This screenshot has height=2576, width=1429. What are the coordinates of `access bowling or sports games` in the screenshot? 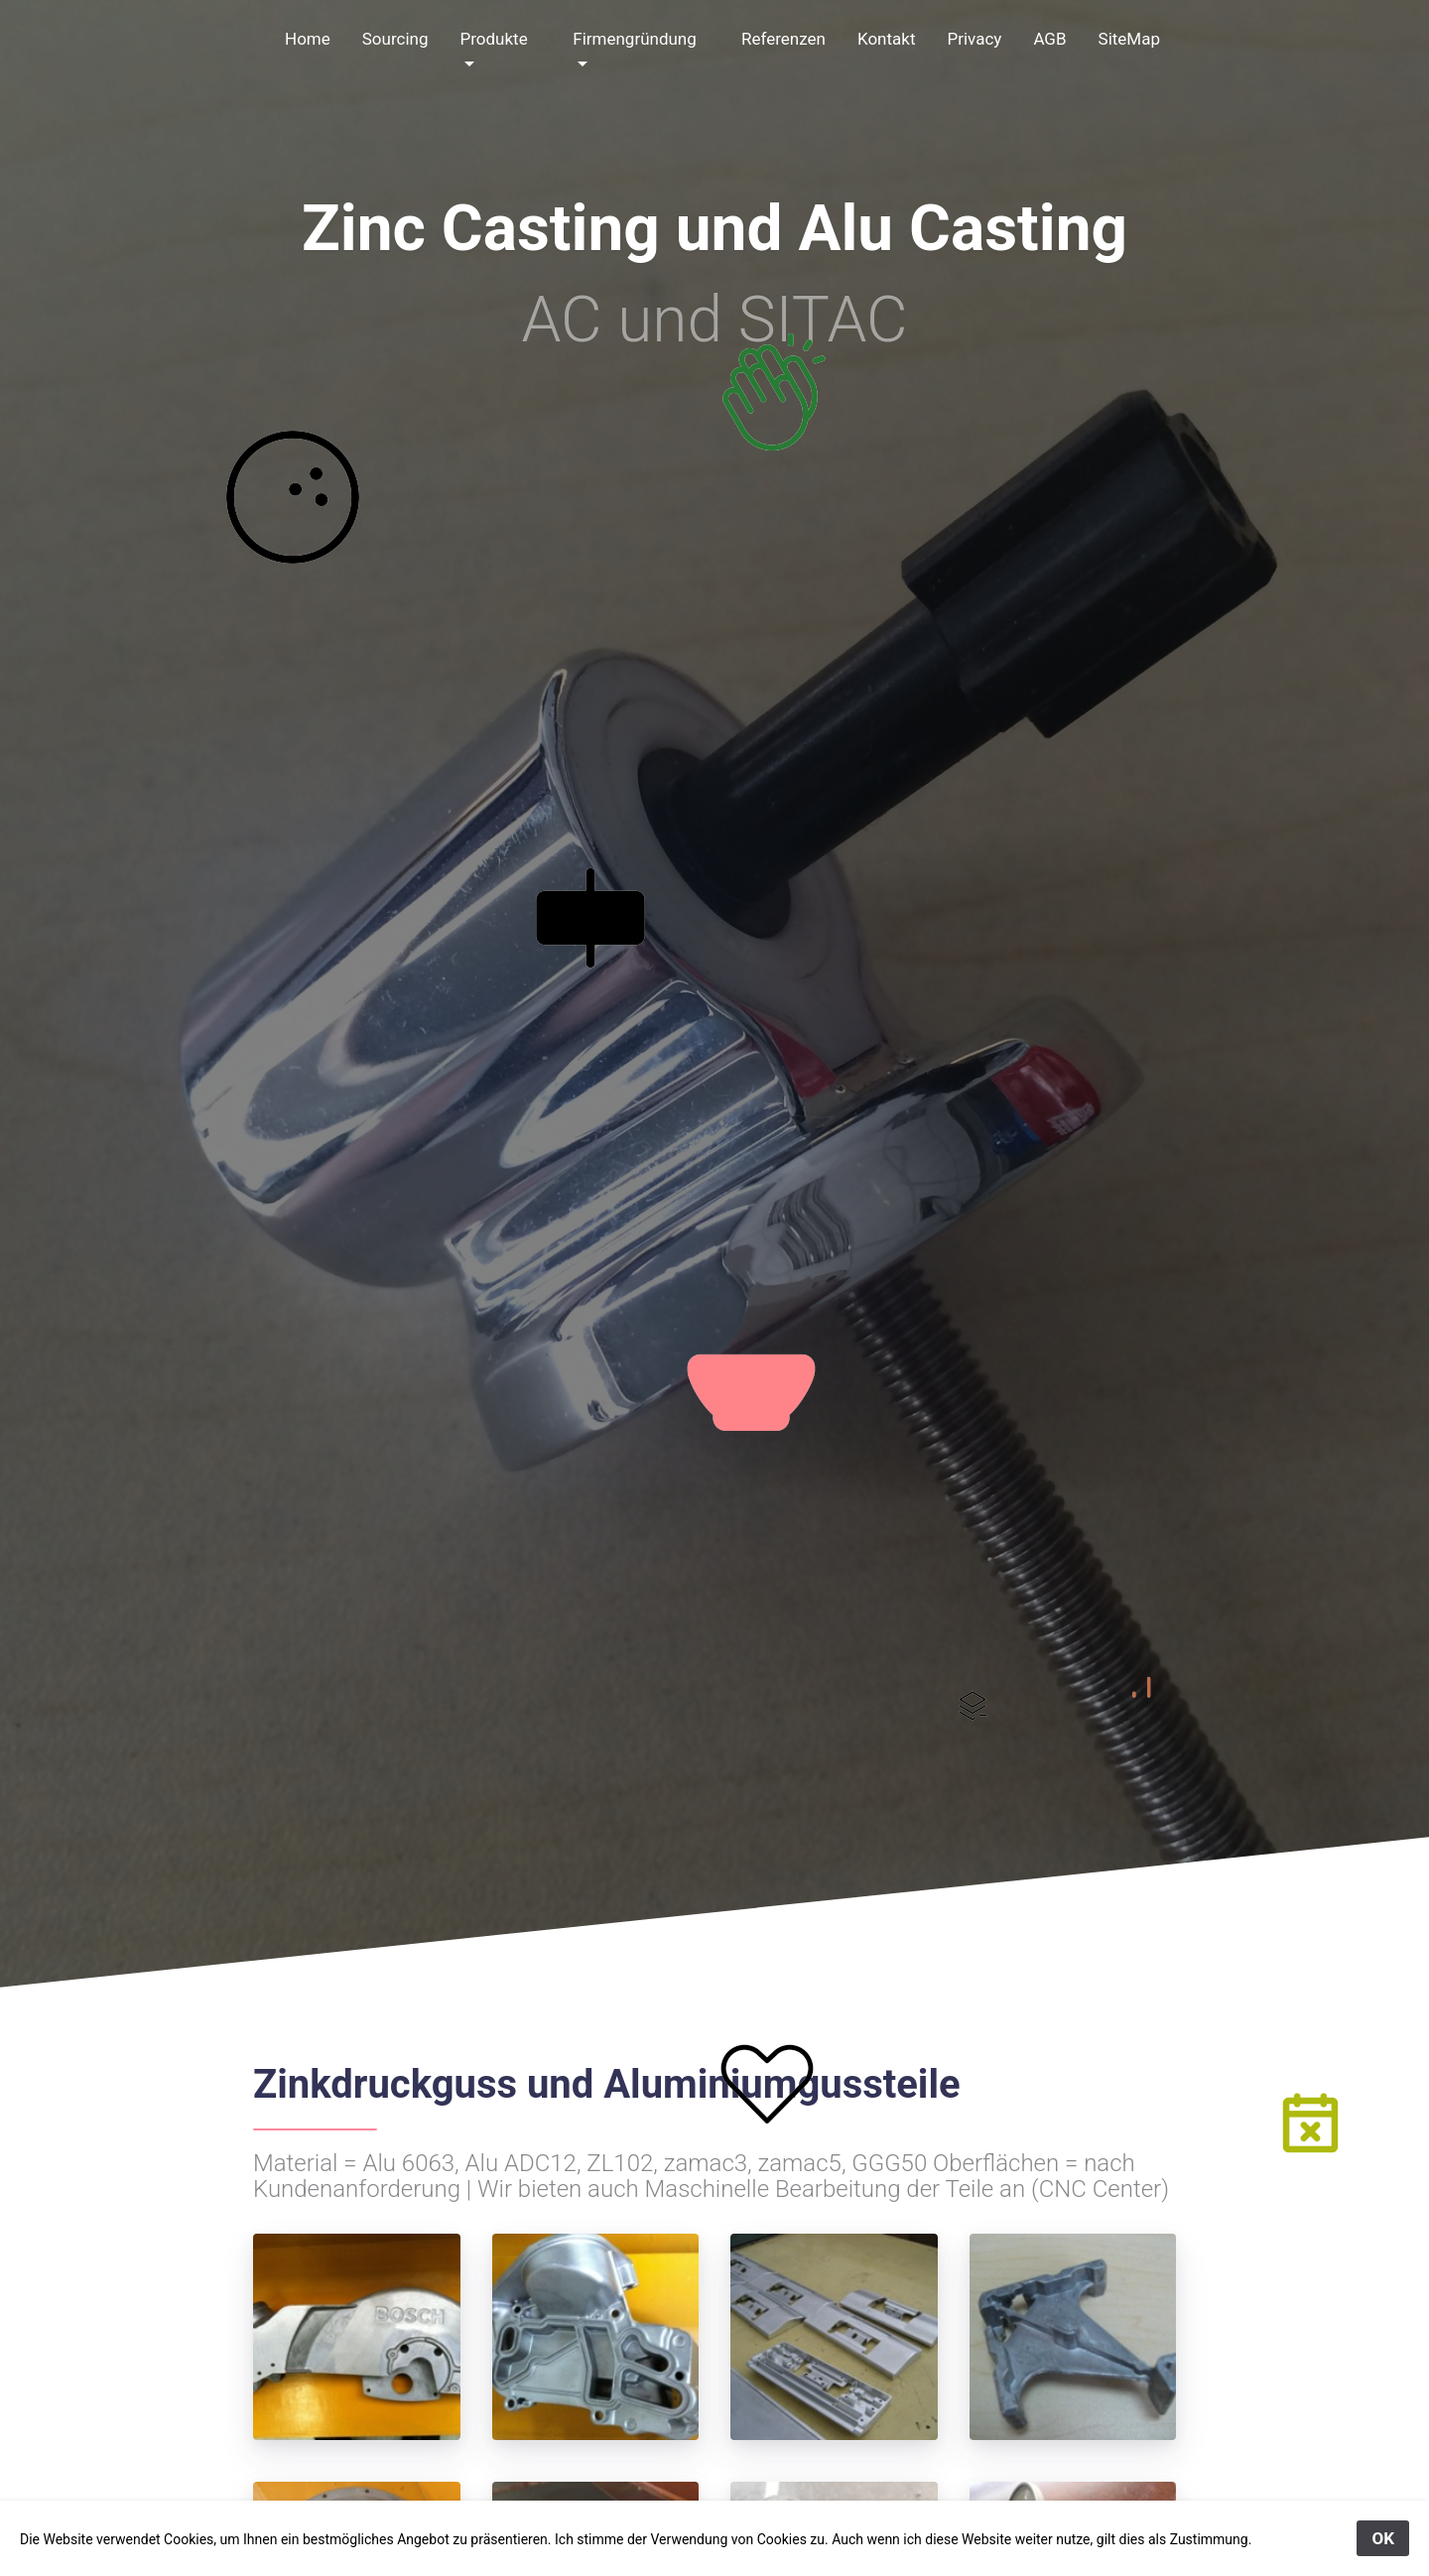 It's located at (293, 497).